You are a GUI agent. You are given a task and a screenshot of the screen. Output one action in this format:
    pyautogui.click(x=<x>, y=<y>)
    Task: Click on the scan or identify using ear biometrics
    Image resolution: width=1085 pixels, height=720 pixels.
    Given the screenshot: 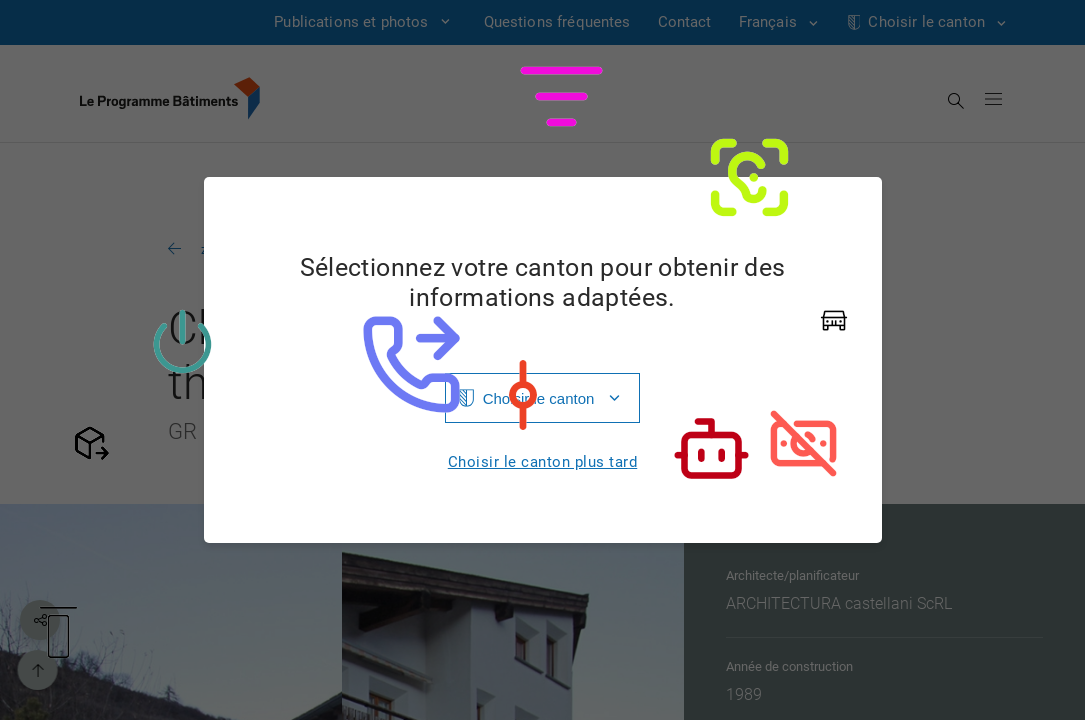 What is the action you would take?
    pyautogui.click(x=749, y=177)
    